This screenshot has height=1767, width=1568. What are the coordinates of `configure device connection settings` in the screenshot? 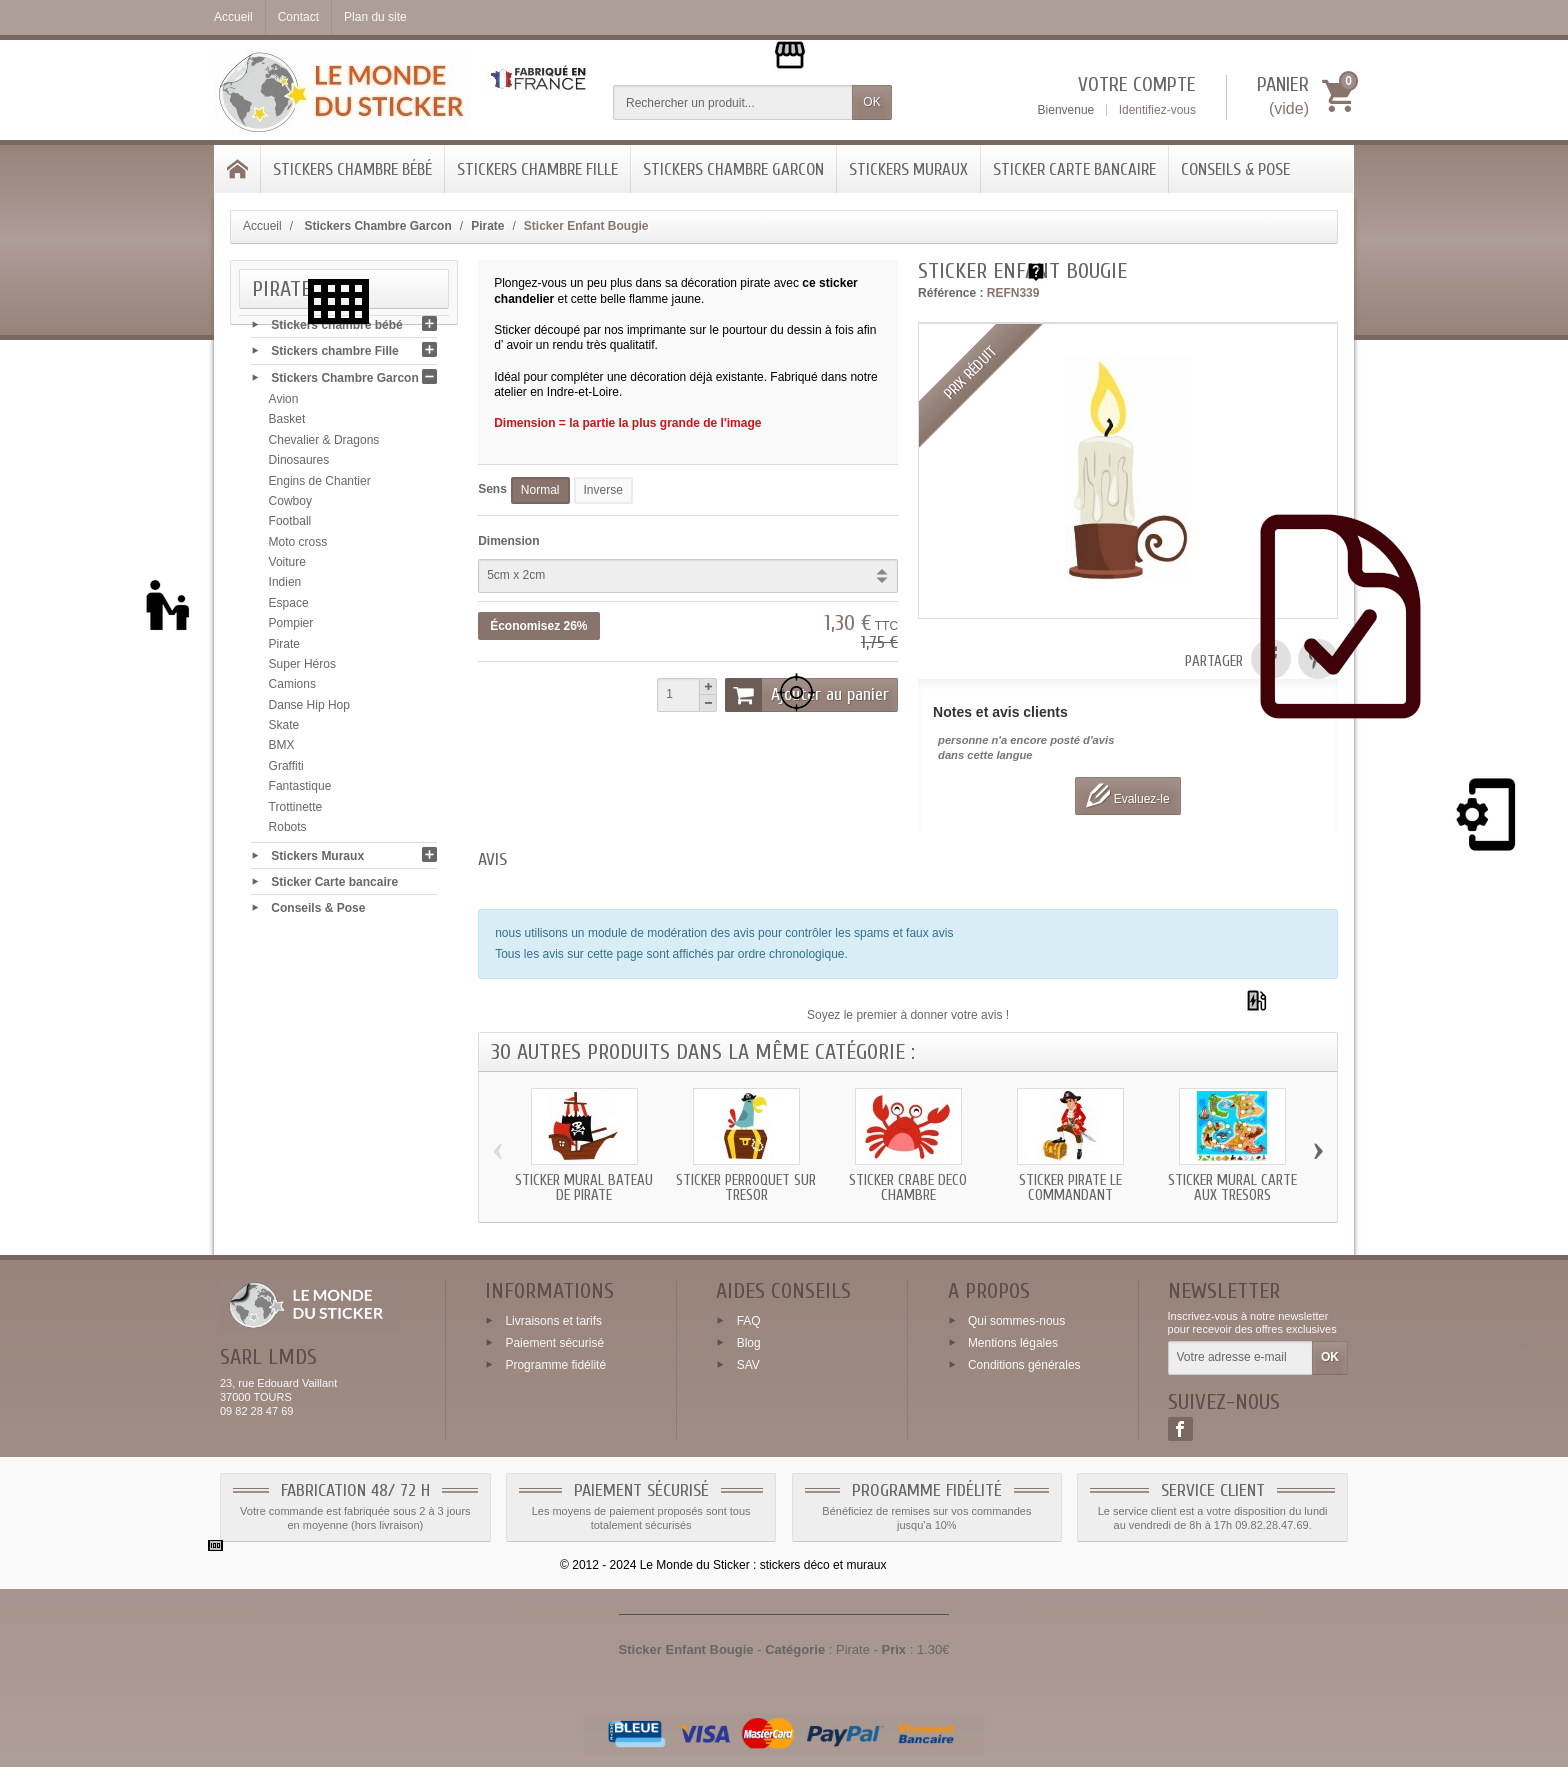 It's located at (1485, 814).